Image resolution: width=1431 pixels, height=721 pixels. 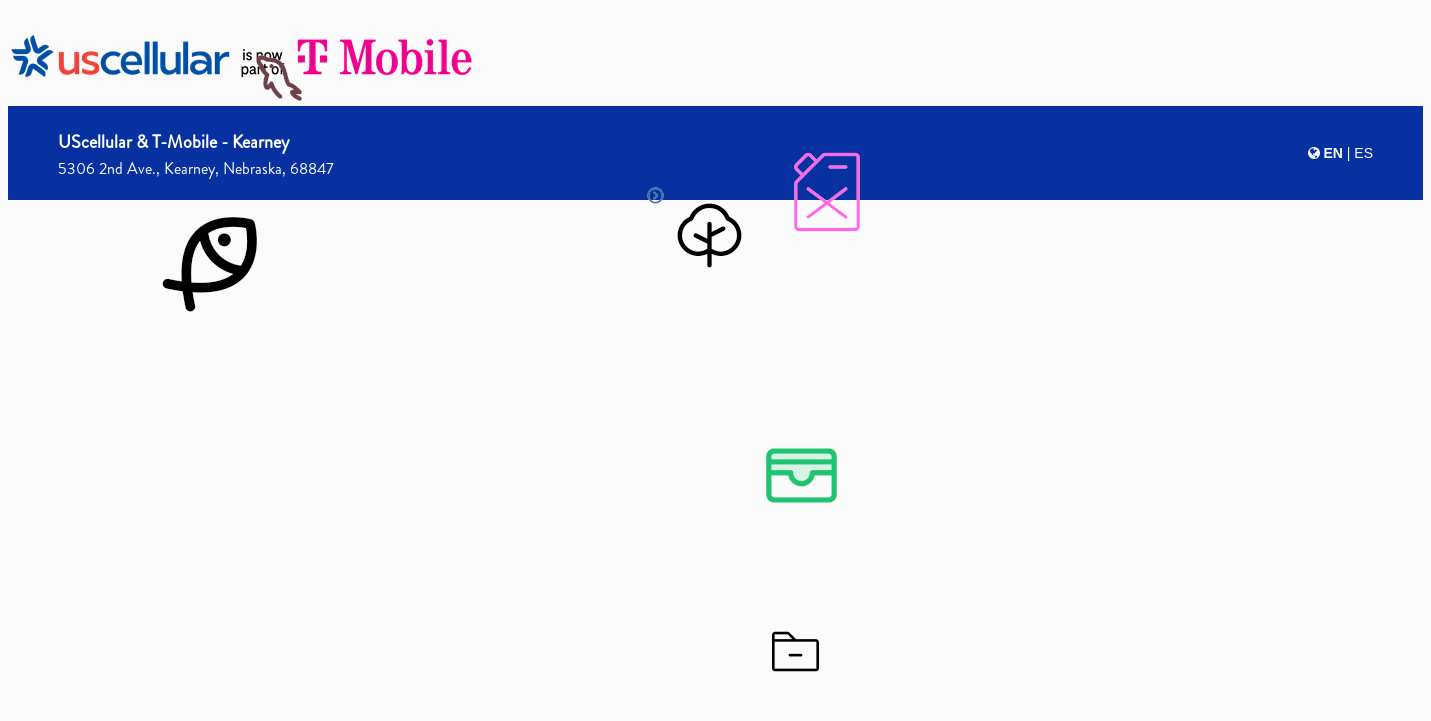 I want to click on view parks or nature areas nearby, so click(x=709, y=235).